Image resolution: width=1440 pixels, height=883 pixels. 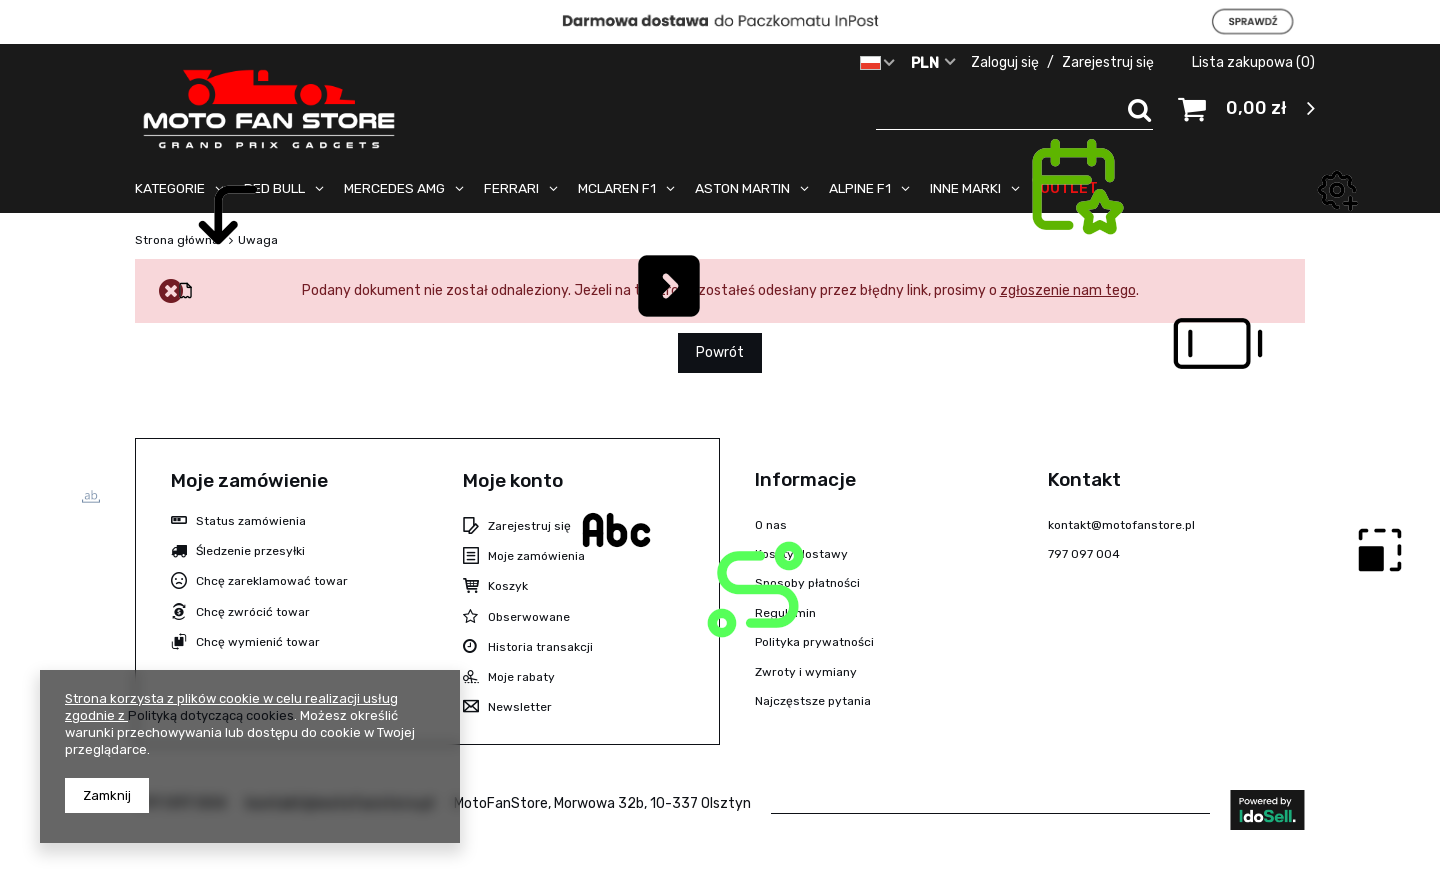 What do you see at coordinates (755, 589) in the screenshot?
I see `view navigation route` at bounding box center [755, 589].